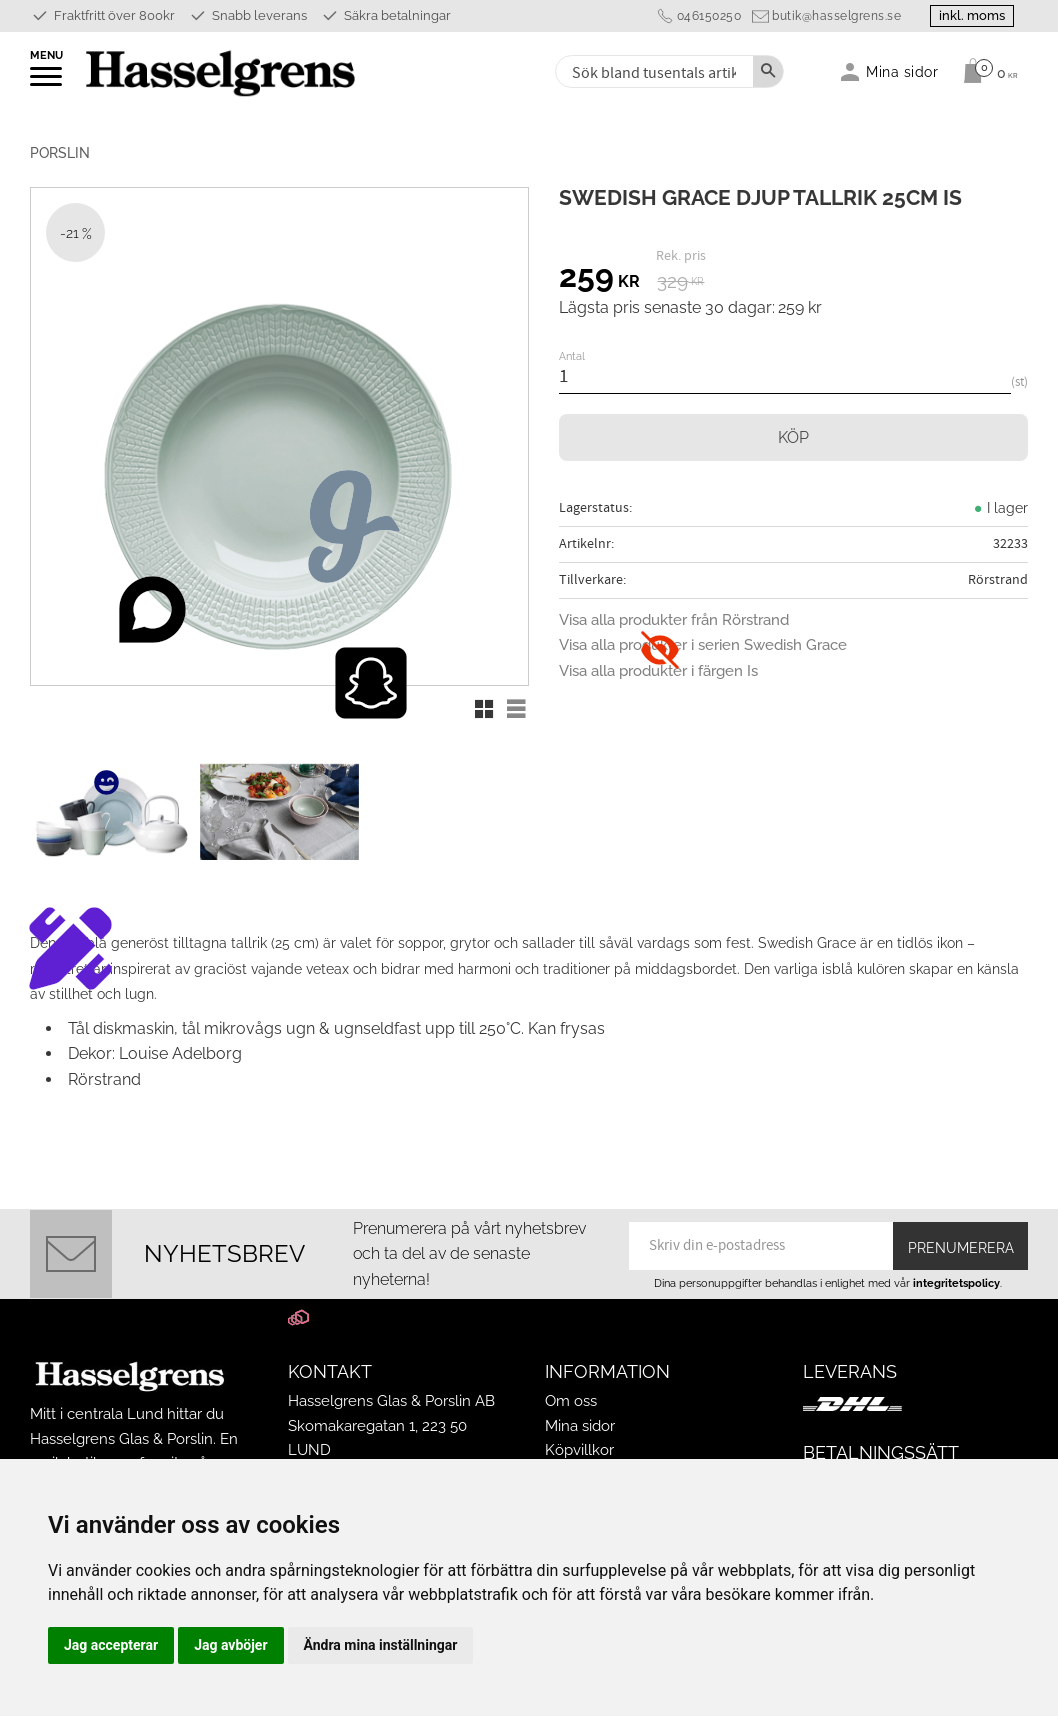 The height and width of the screenshot is (1716, 1058). Describe the element at coordinates (152, 609) in the screenshot. I see `open Discourse forum` at that location.